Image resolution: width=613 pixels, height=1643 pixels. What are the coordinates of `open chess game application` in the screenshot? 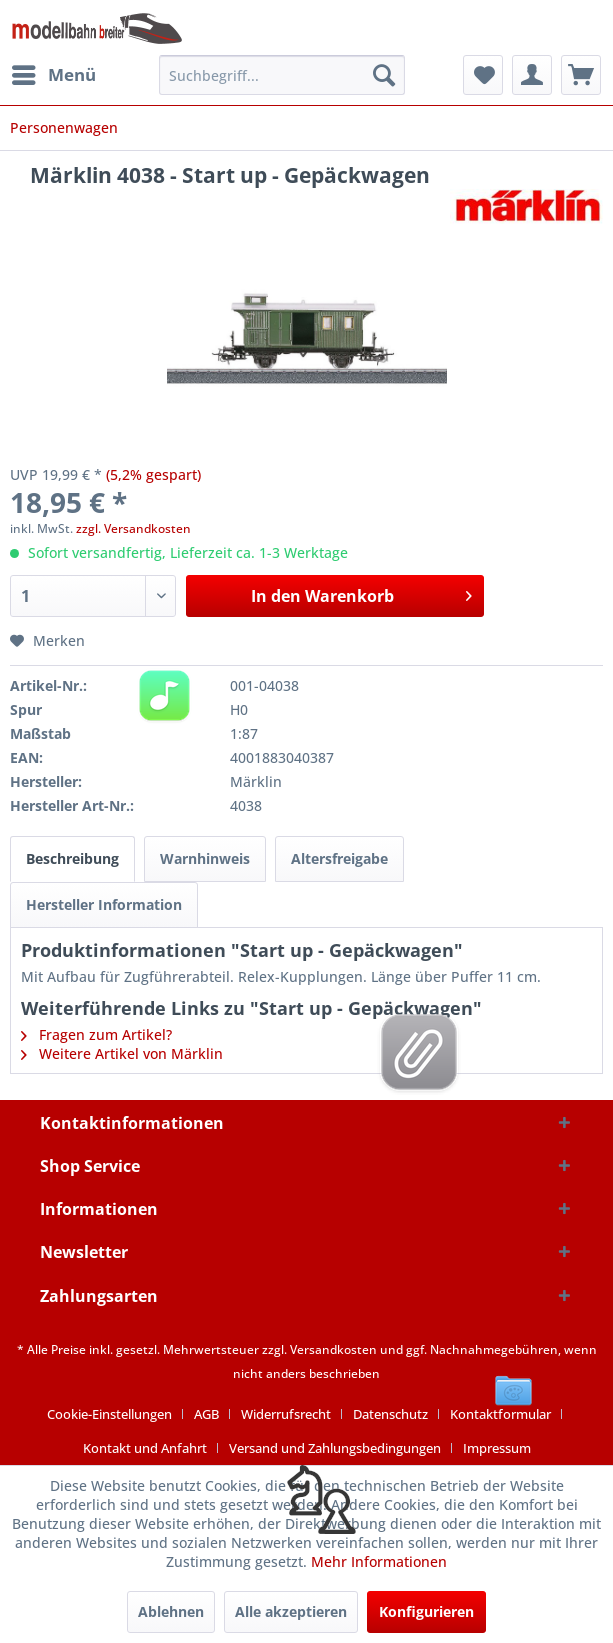 It's located at (321, 1499).